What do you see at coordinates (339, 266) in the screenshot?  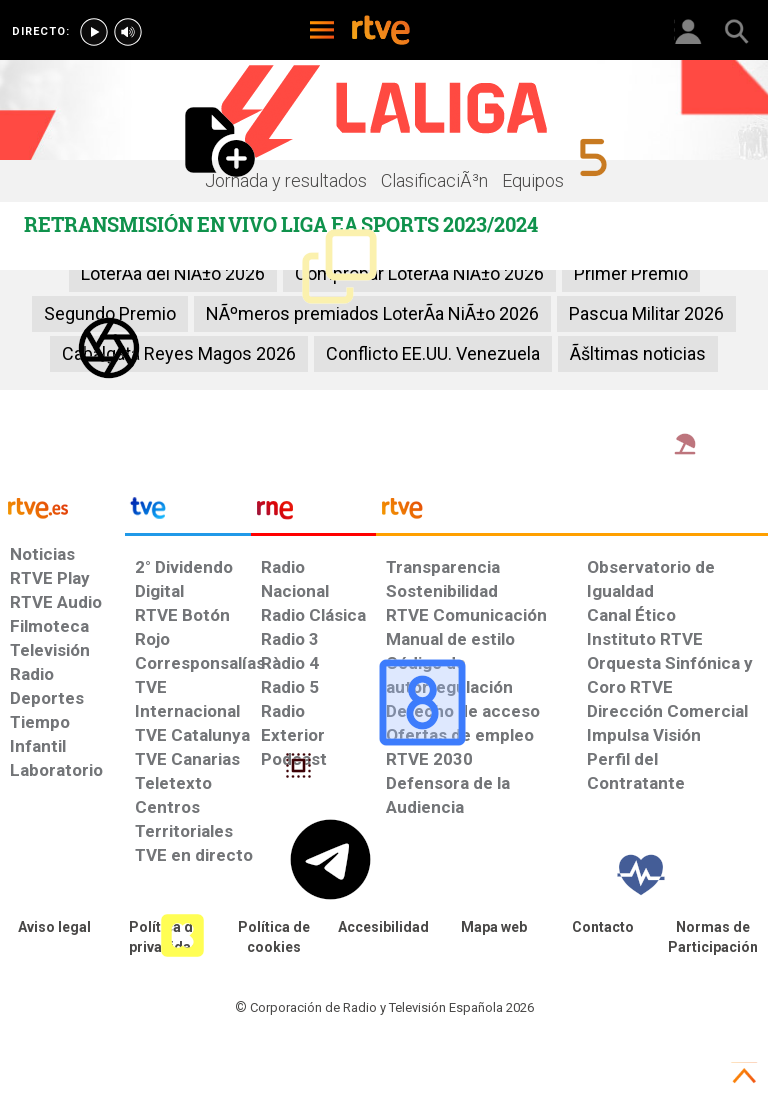 I see `duplicate or copy this item` at bounding box center [339, 266].